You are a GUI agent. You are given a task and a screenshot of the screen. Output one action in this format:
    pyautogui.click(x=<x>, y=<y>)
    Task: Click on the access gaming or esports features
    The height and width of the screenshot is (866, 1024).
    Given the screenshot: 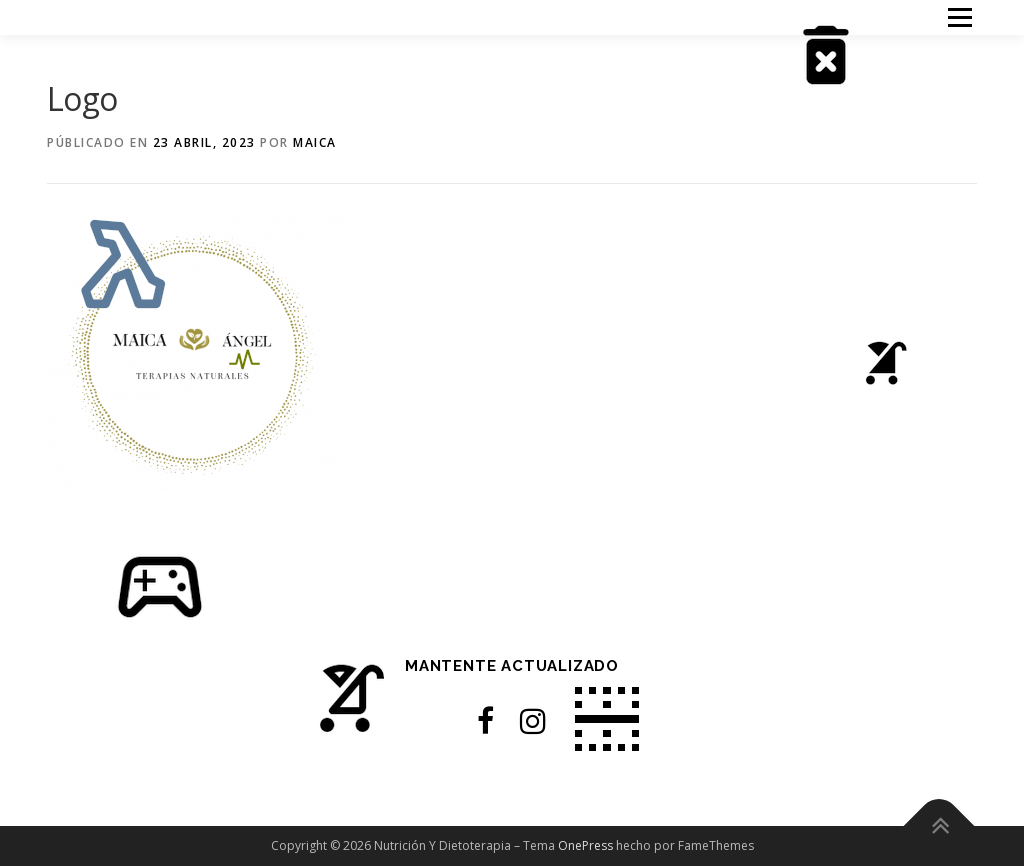 What is the action you would take?
    pyautogui.click(x=160, y=587)
    